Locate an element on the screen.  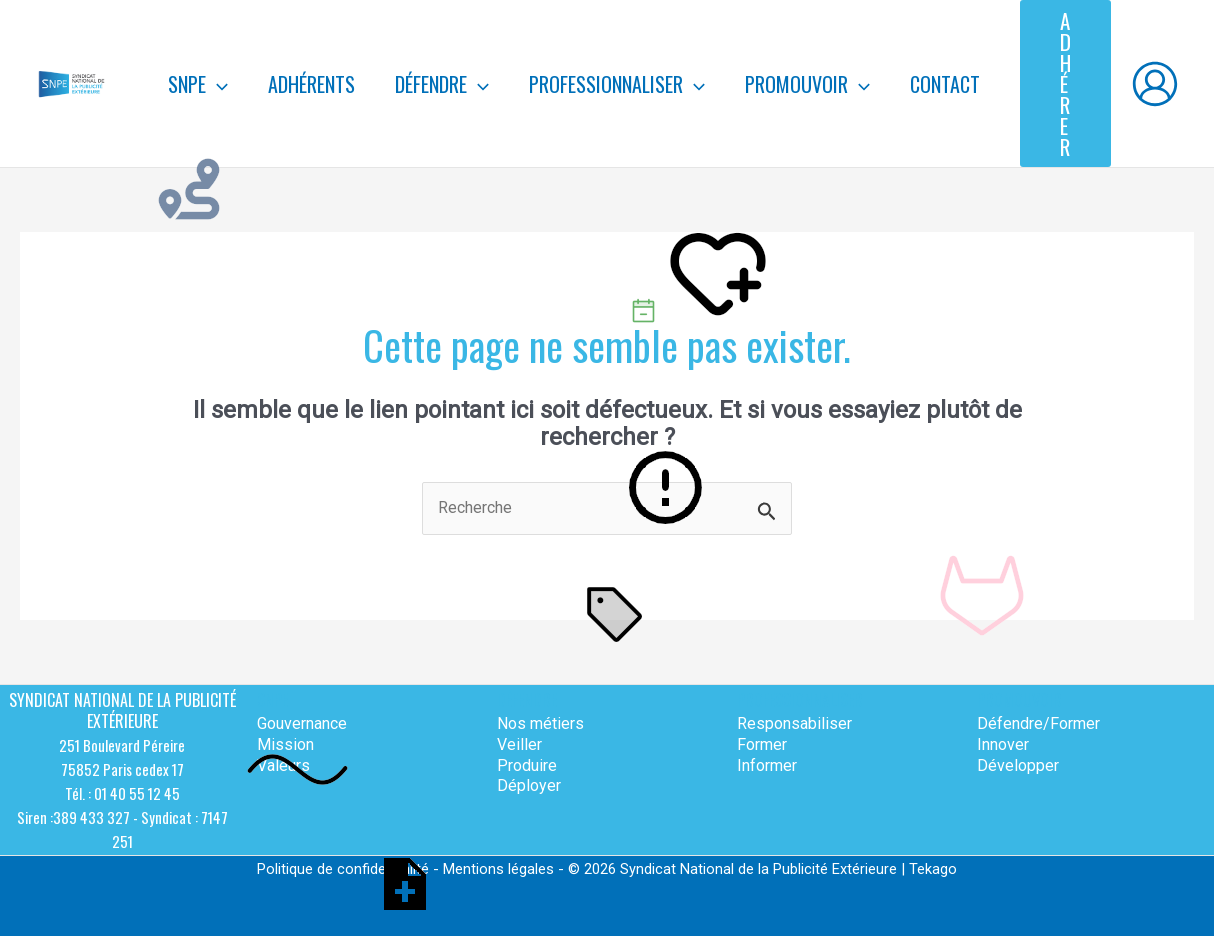
create a new note or document is located at coordinates (405, 884).